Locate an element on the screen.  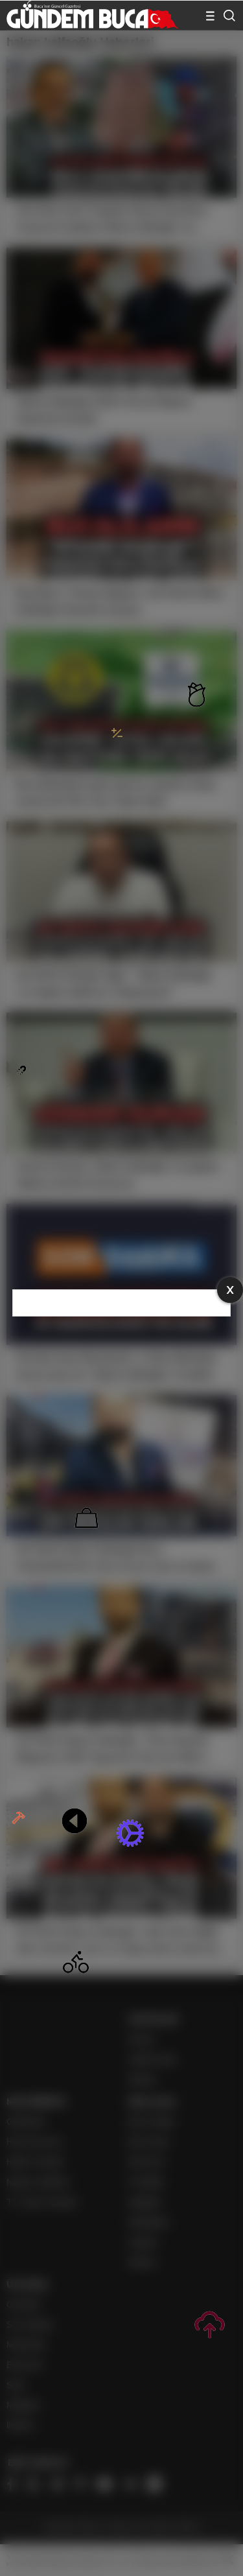
access settings is located at coordinates (130, 1833).